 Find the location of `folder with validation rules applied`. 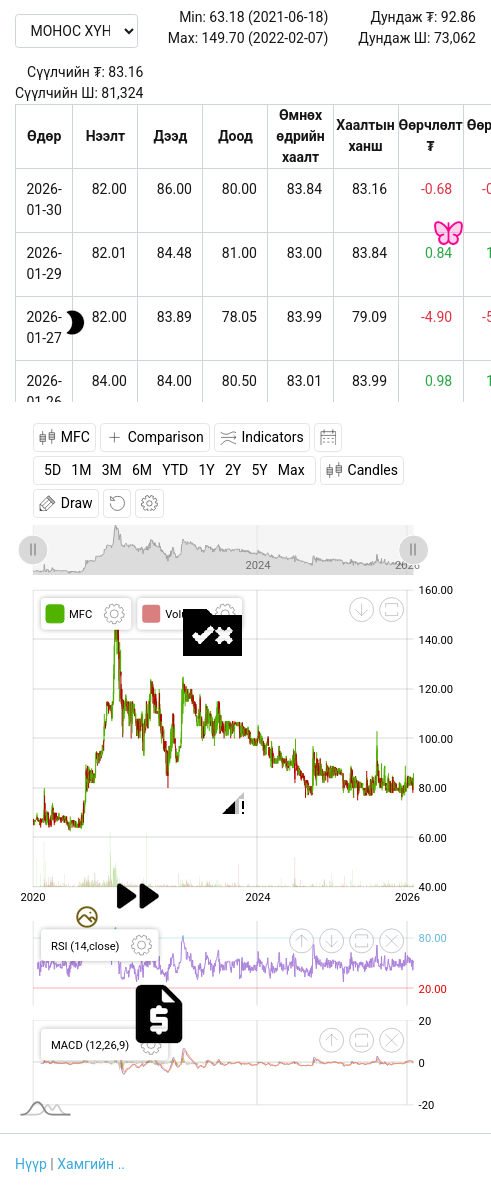

folder with validation rules applied is located at coordinates (212, 632).